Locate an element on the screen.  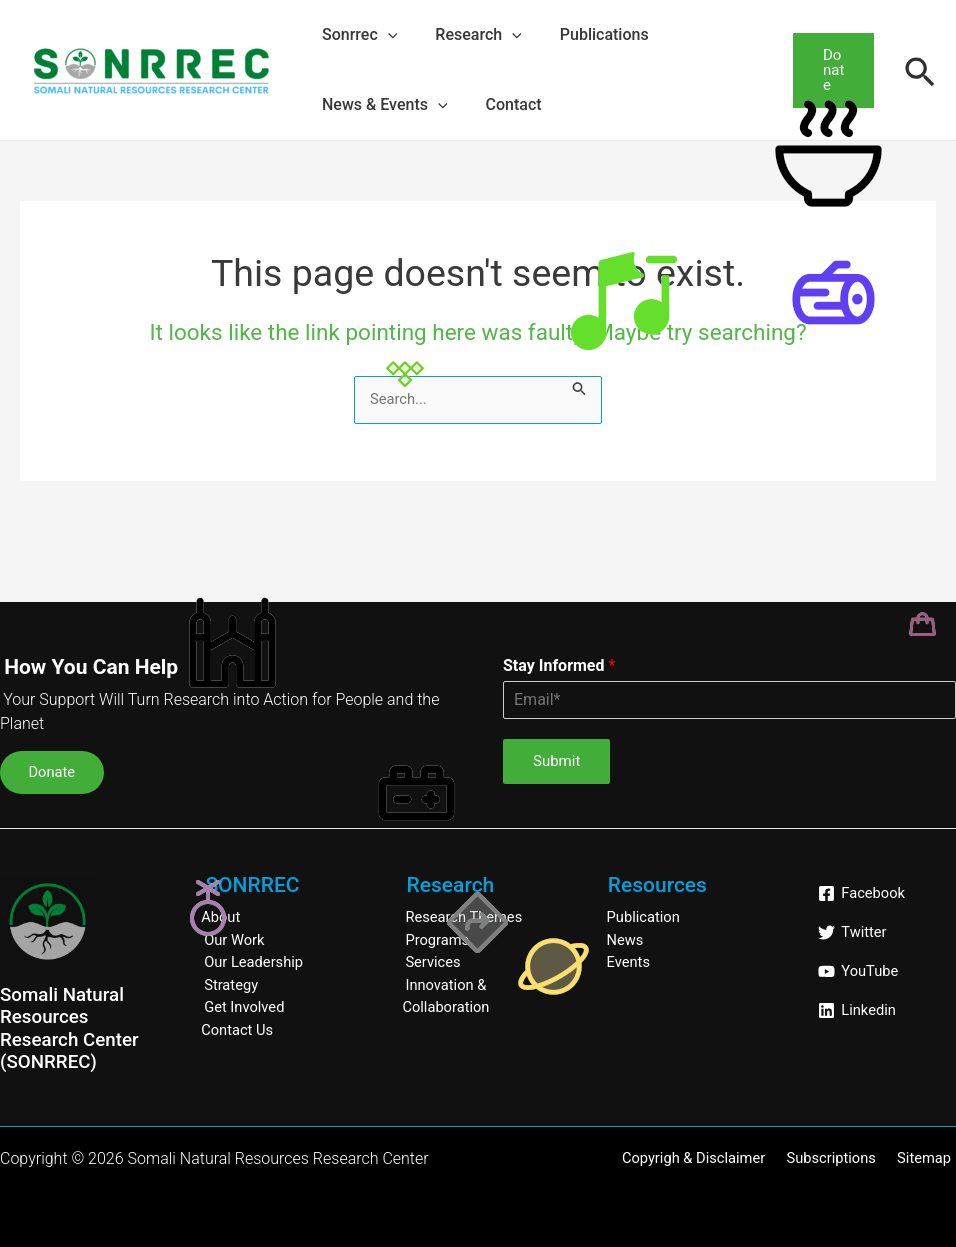
explore global or worldwide content is located at coordinates (553, 966).